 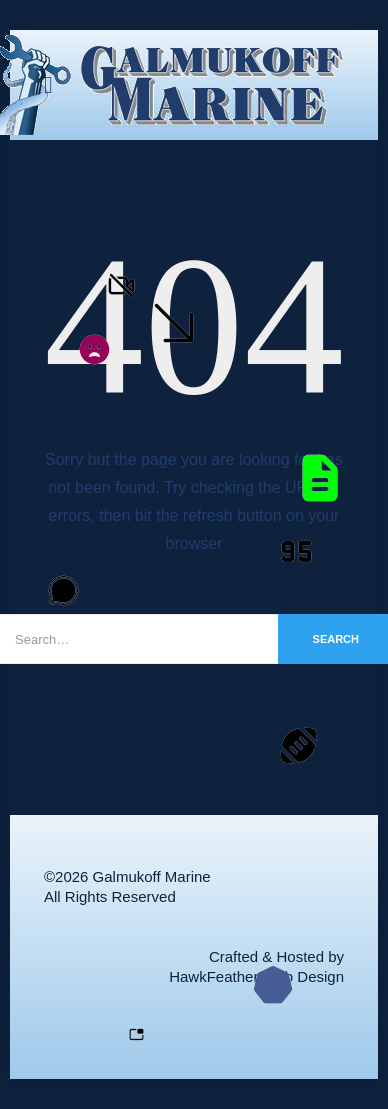 What do you see at coordinates (296, 551) in the screenshot?
I see `indicates item number 95 in a list or sequence` at bounding box center [296, 551].